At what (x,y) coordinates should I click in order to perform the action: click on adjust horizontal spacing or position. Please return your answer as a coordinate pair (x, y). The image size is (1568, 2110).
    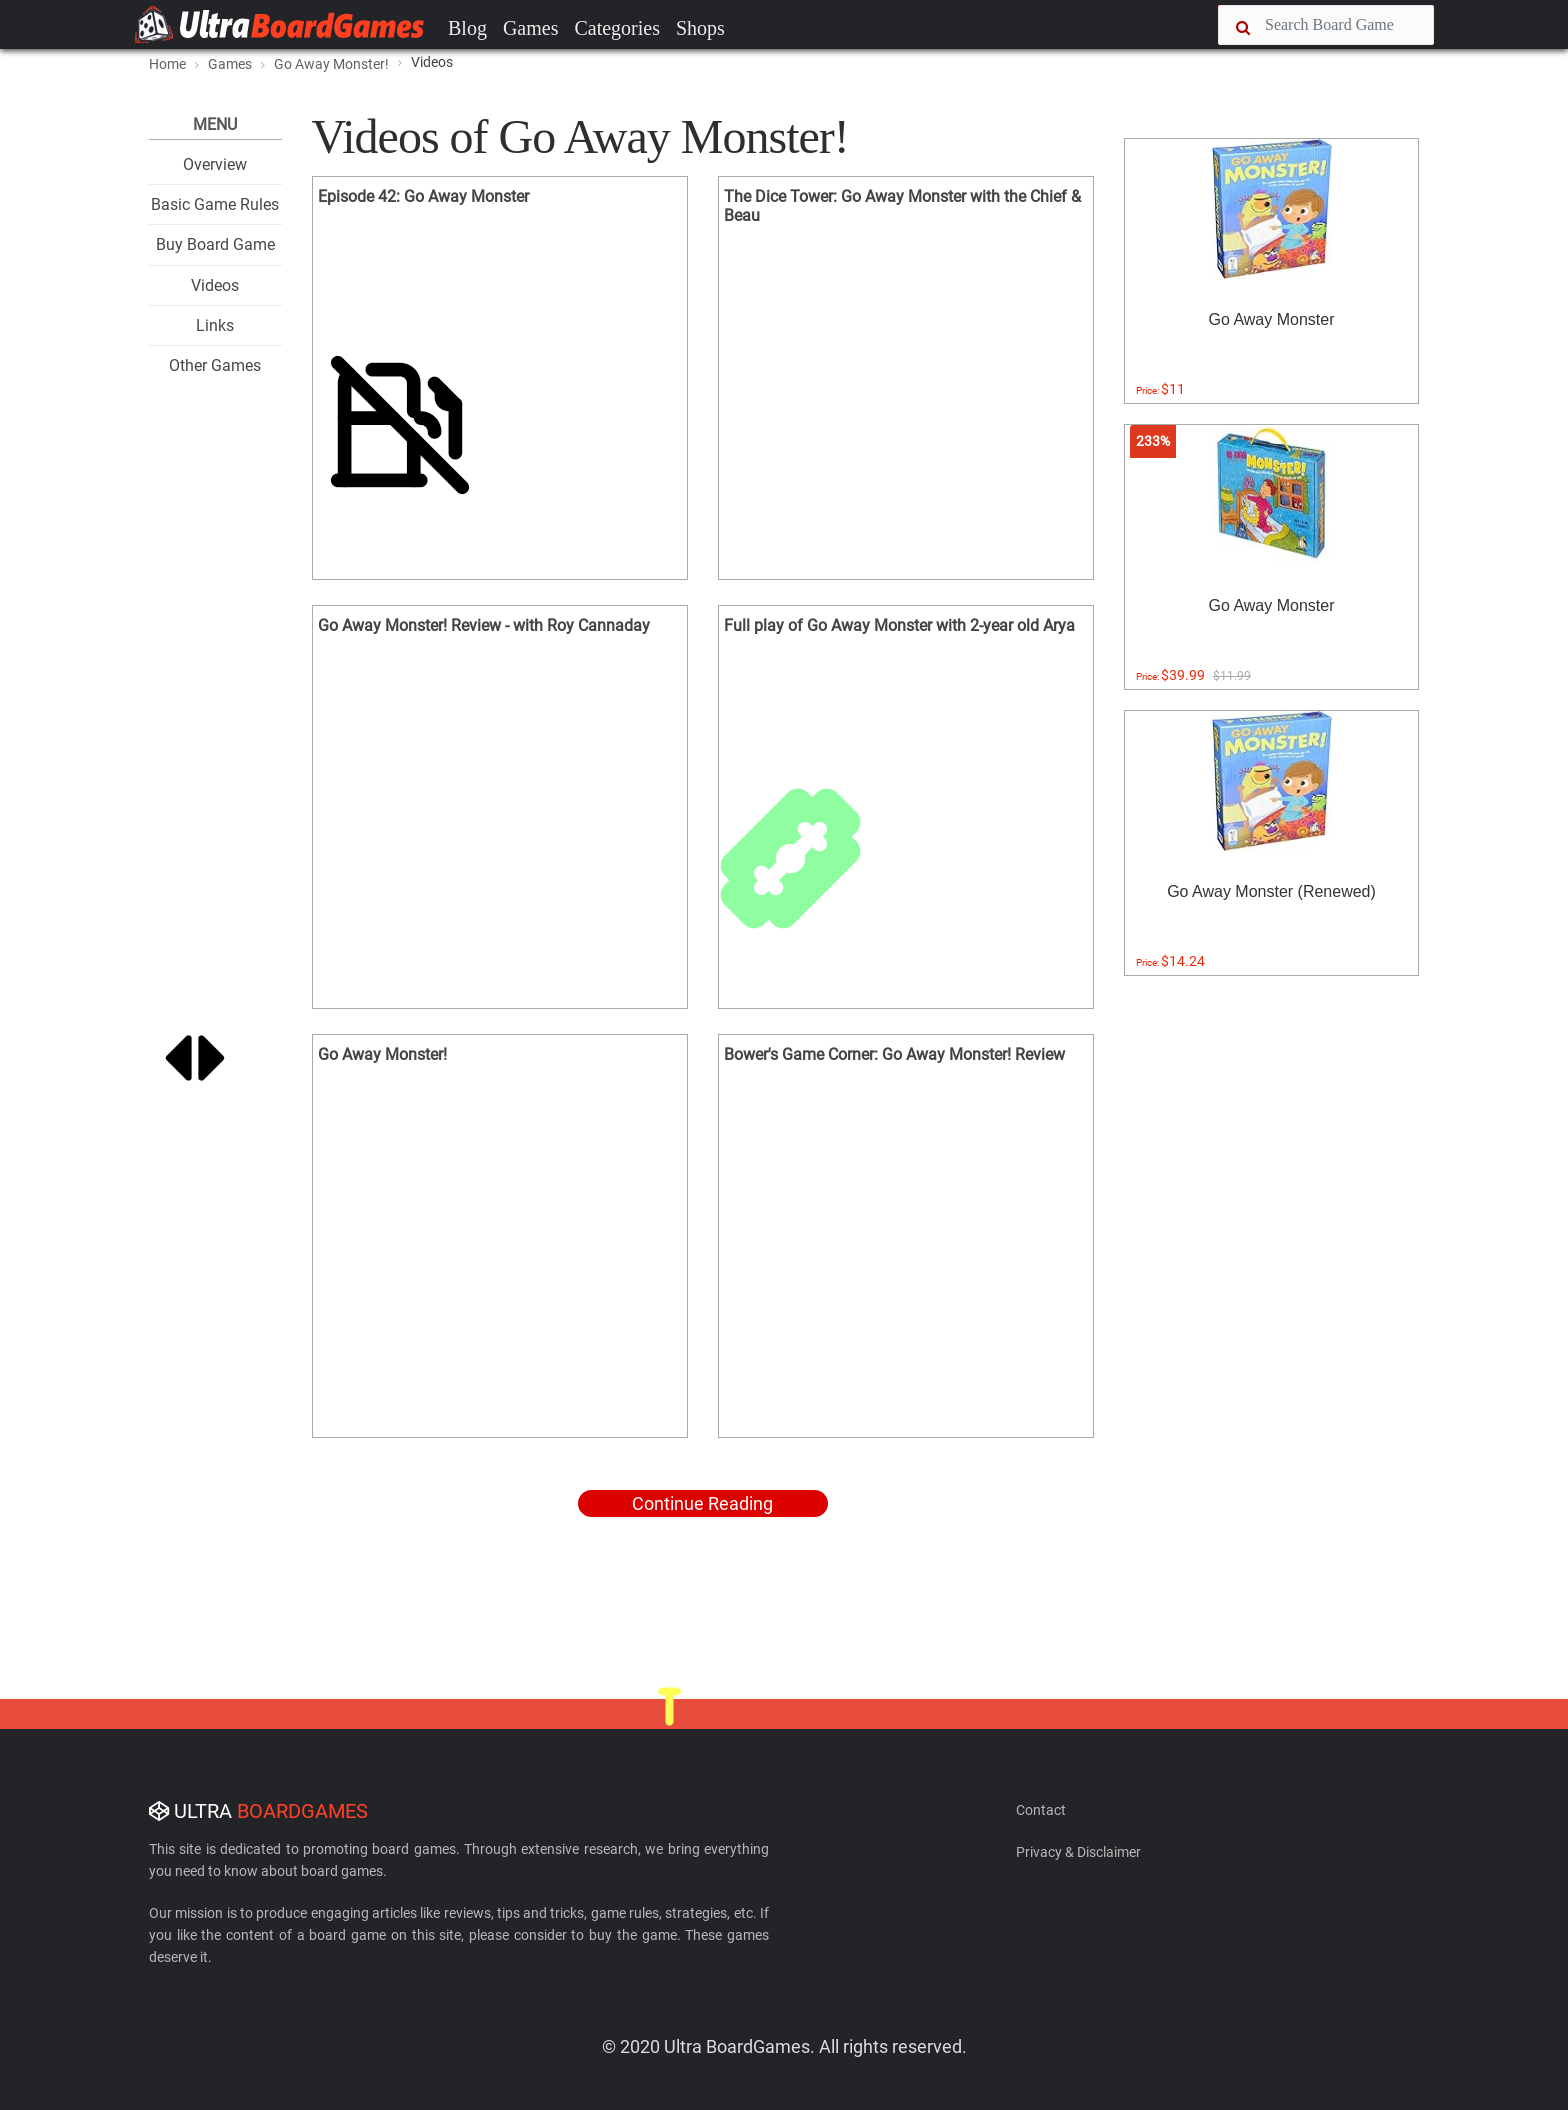
    Looking at the image, I should click on (195, 1058).